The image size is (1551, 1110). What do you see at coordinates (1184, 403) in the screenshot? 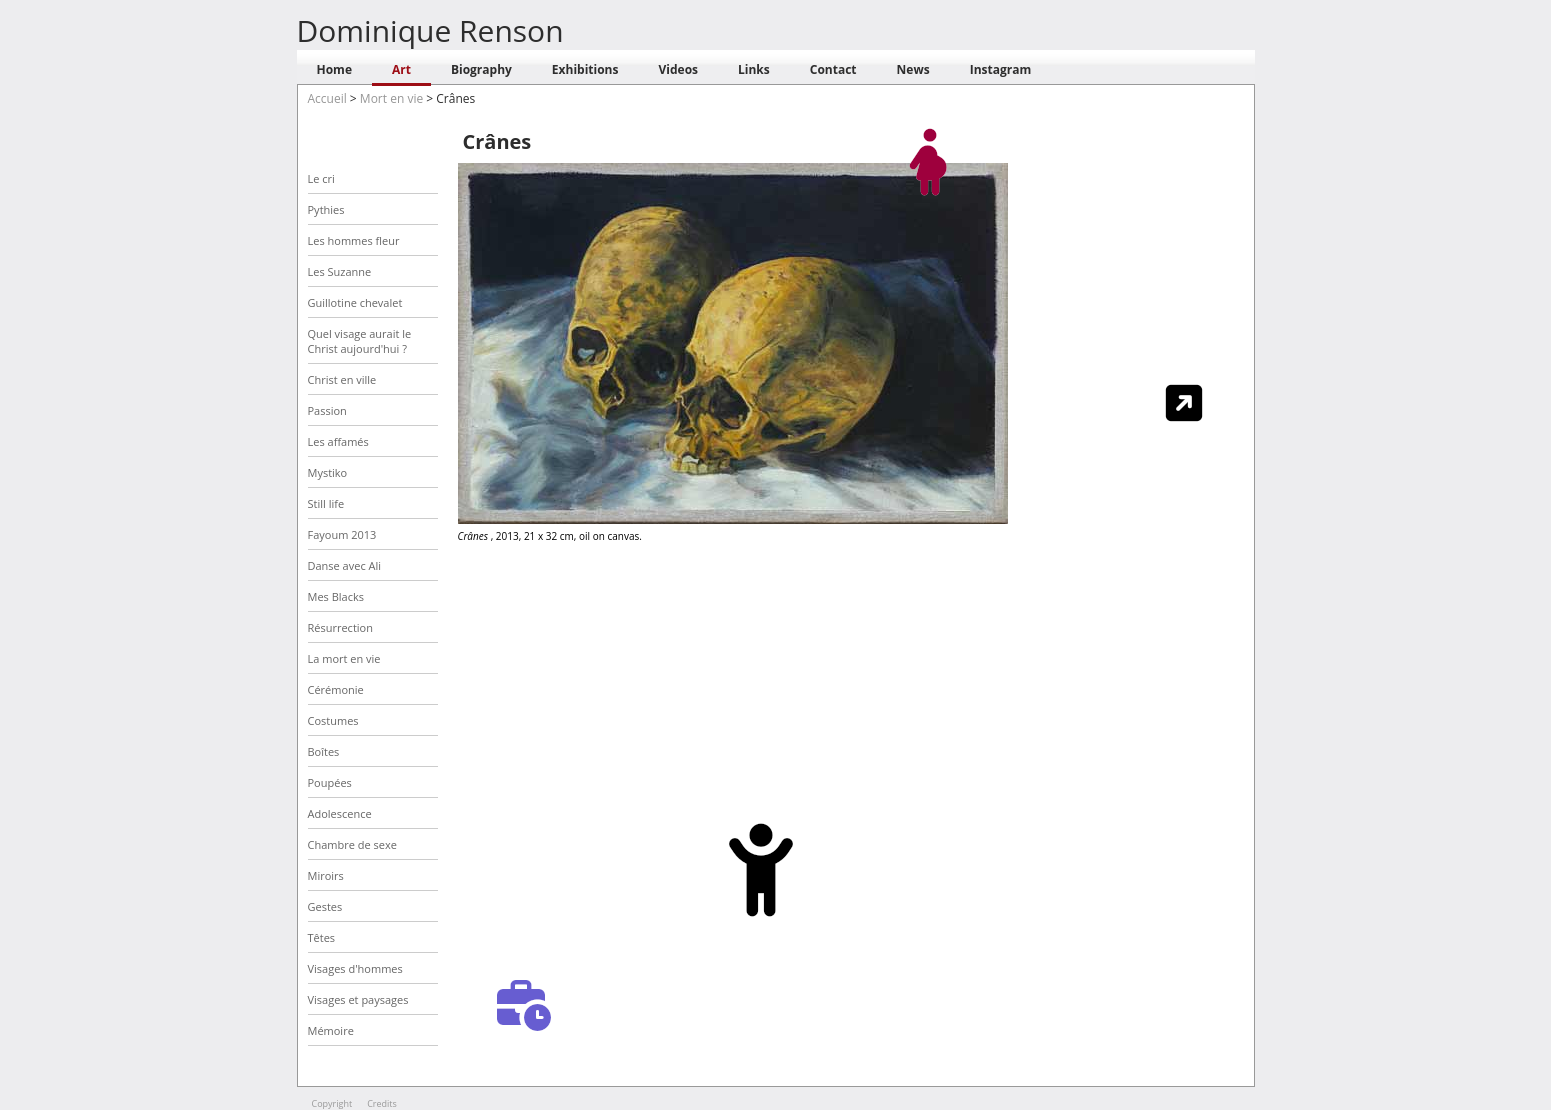
I see `open link in a new window or tab` at bounding box center [1184, 403].